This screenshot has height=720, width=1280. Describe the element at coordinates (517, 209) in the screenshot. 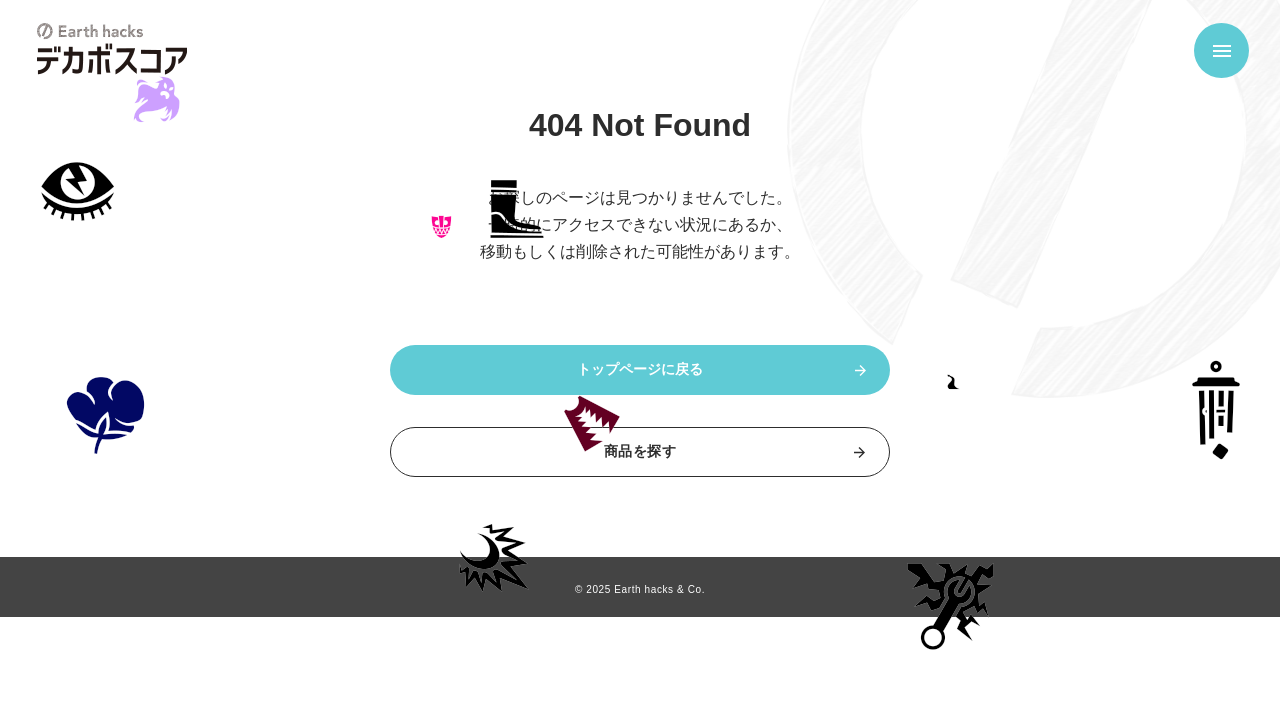

I see `rain or waterproof gear category` at that location.